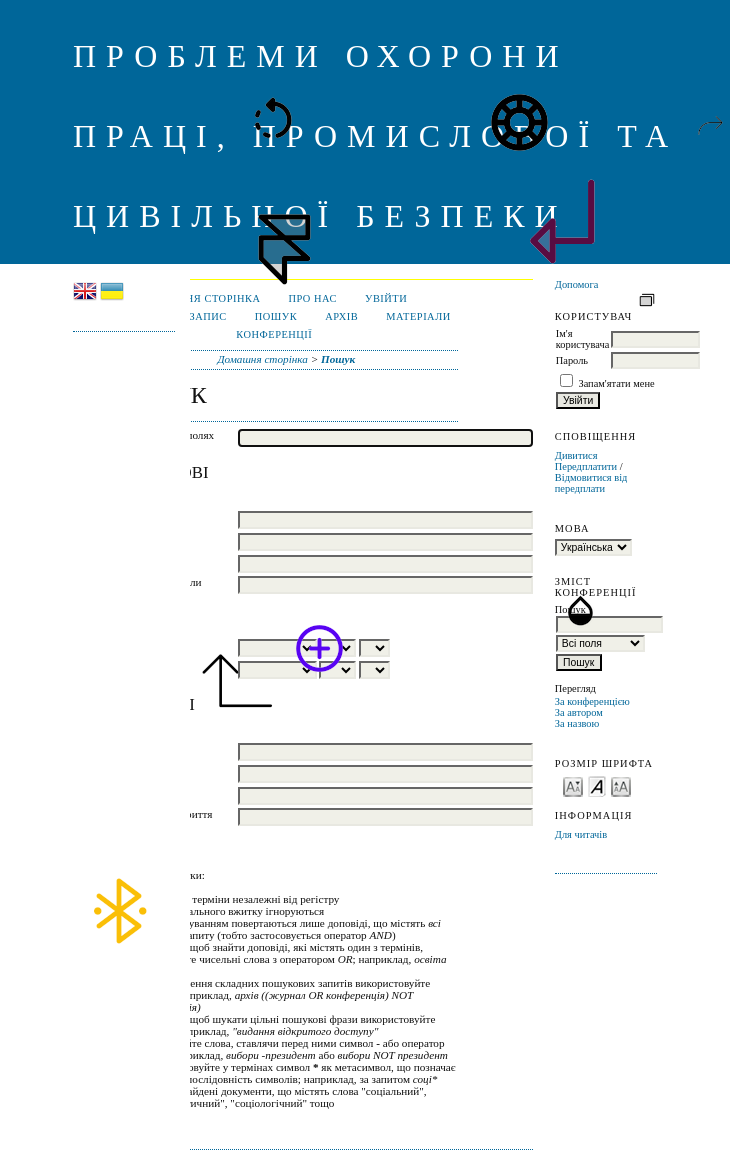  What do you see at coordinates (234, 683) in the screenshot?
I see `go back and return to top` at bounding box center [234, 683].